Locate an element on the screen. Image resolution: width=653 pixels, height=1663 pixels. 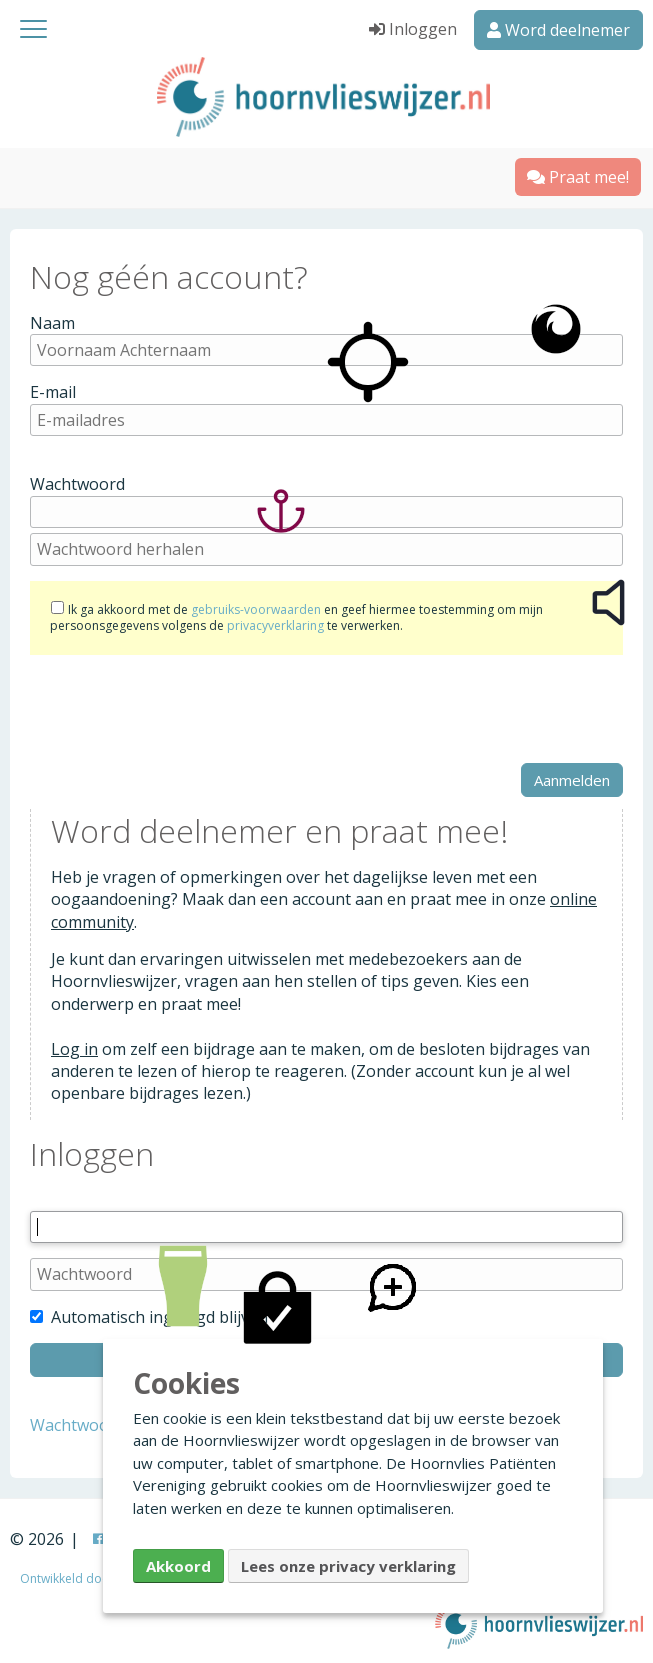
anchor link to a fixed section on a page is located at coordinates (281, 511).